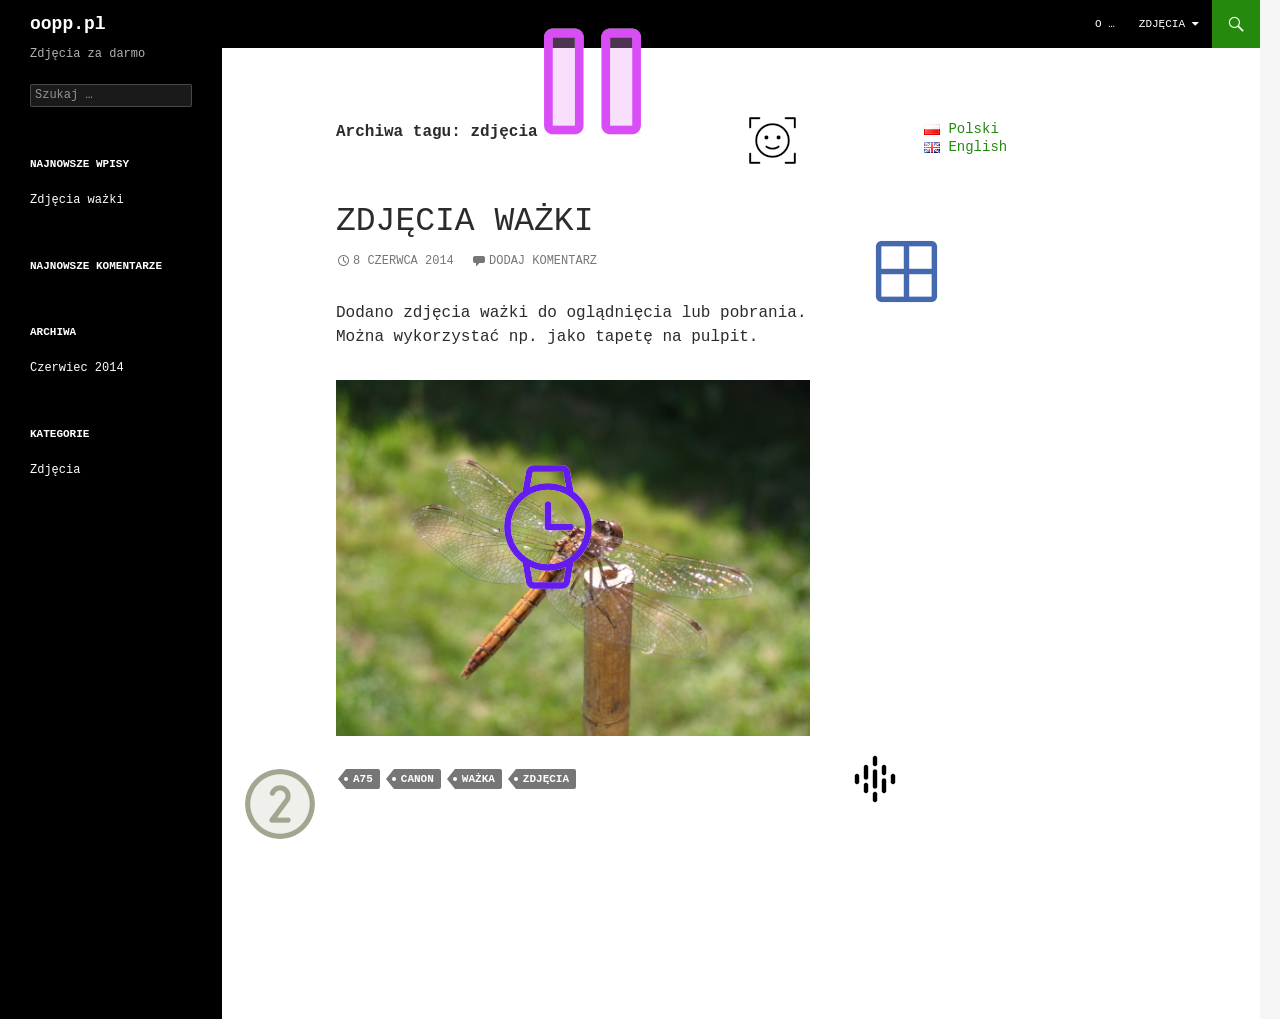 The height and width of the screenshot is (1019, 1280). Describe the element at coordinates (772, 140) in the screenshot. I see `scan face to unlock or authenticate` at that location.